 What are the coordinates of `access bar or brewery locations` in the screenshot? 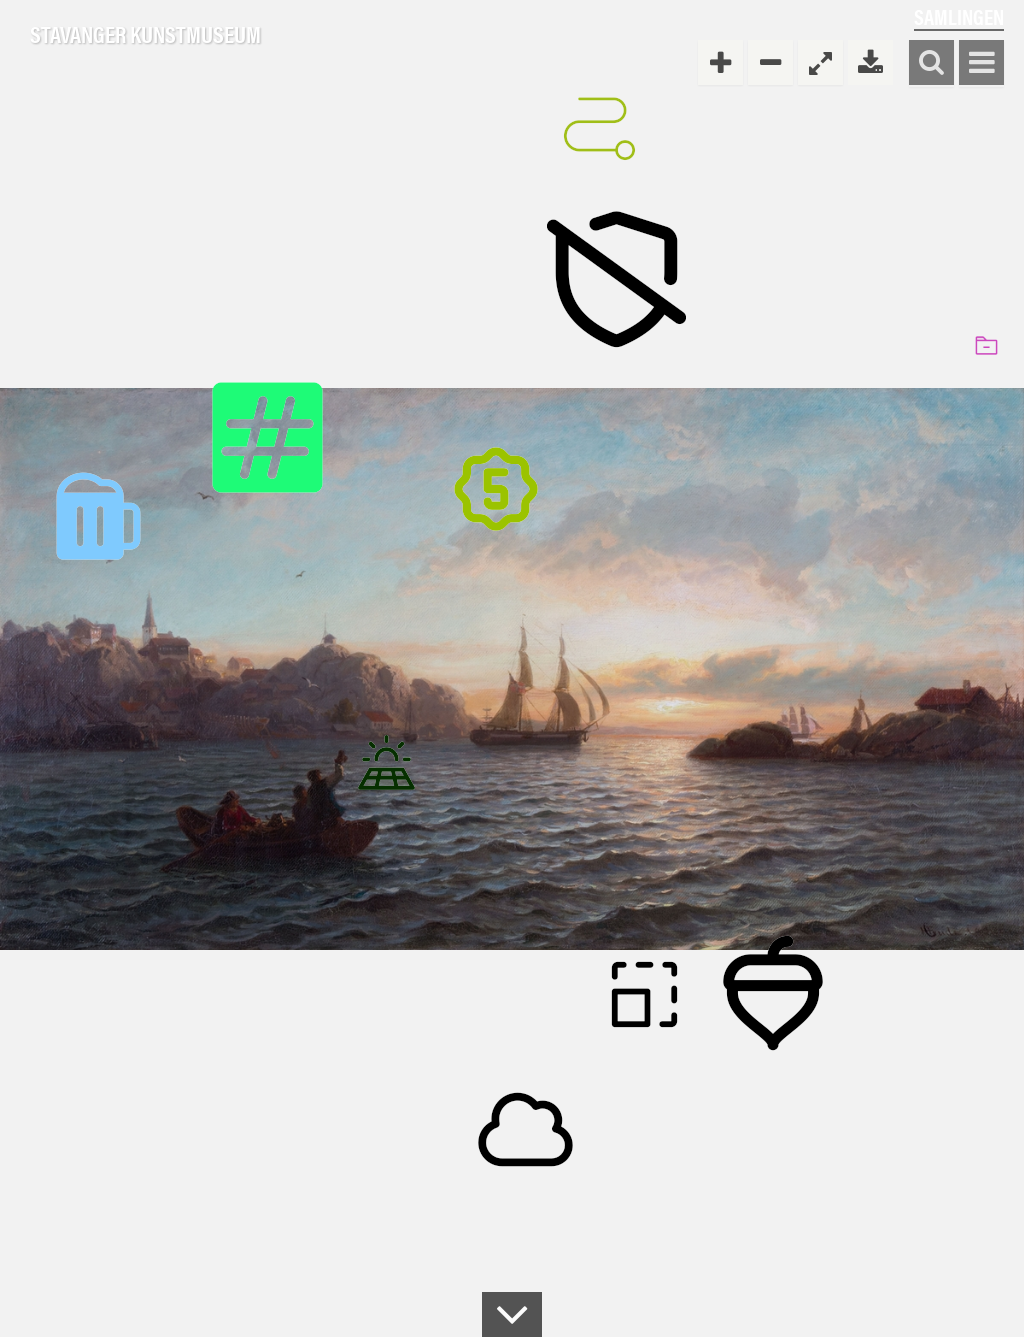 It's located at (93, 519).